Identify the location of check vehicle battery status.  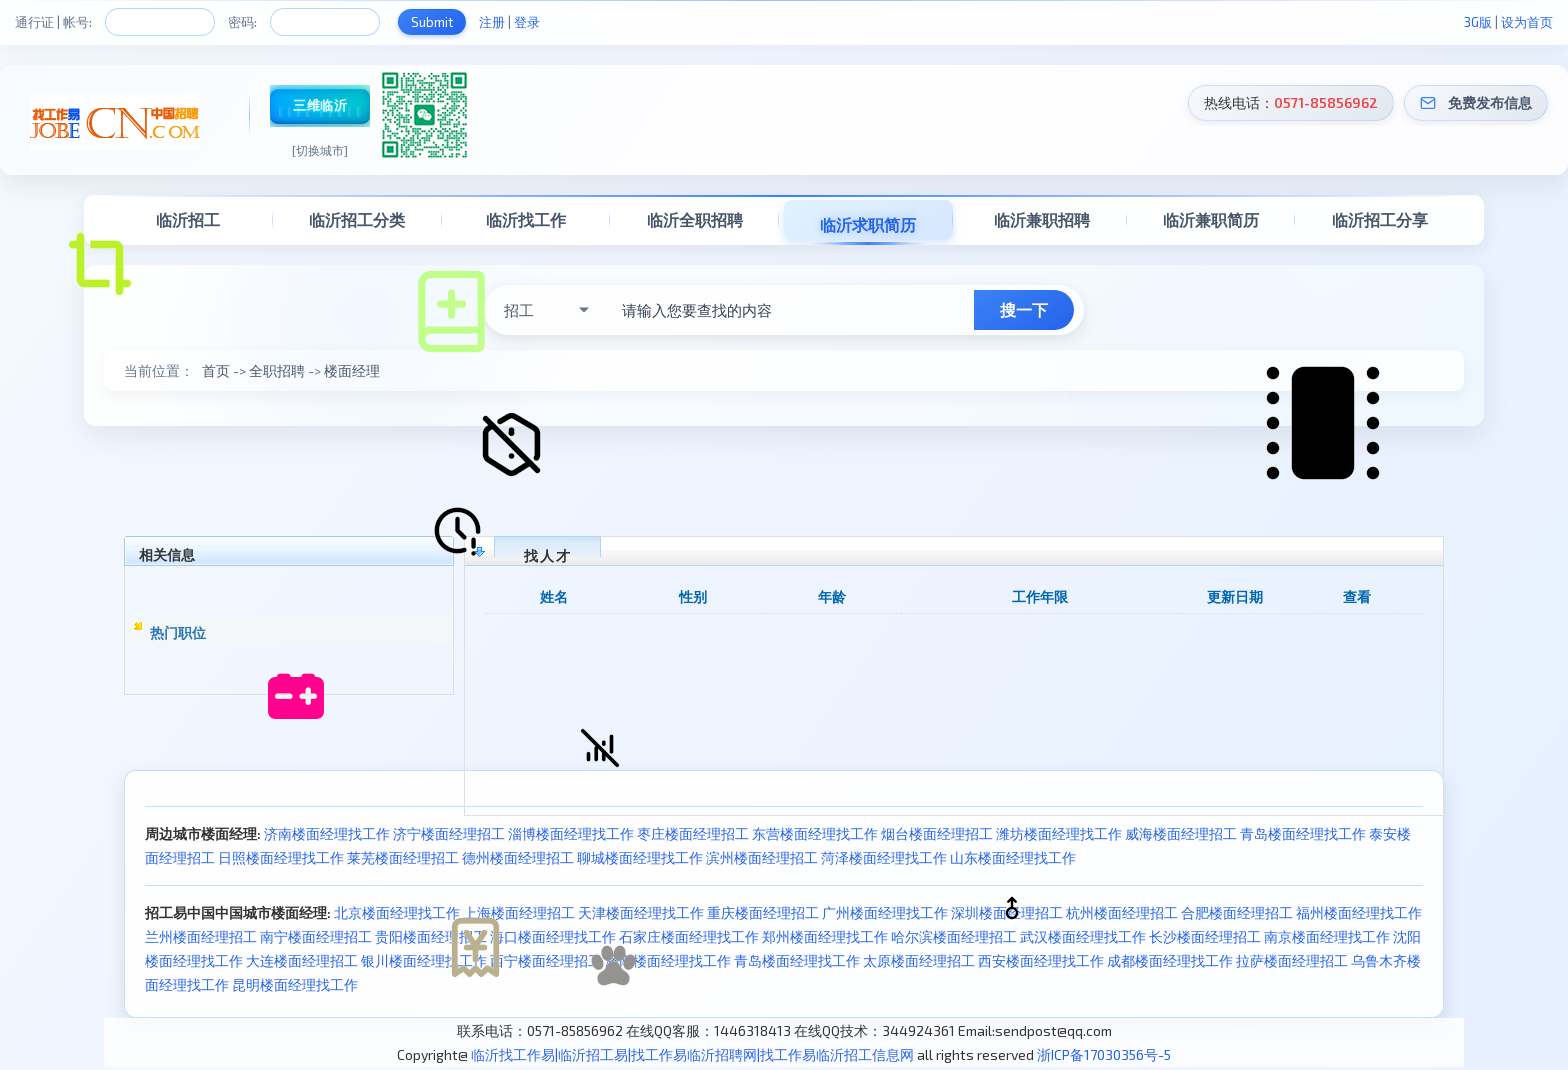
(296, 698).